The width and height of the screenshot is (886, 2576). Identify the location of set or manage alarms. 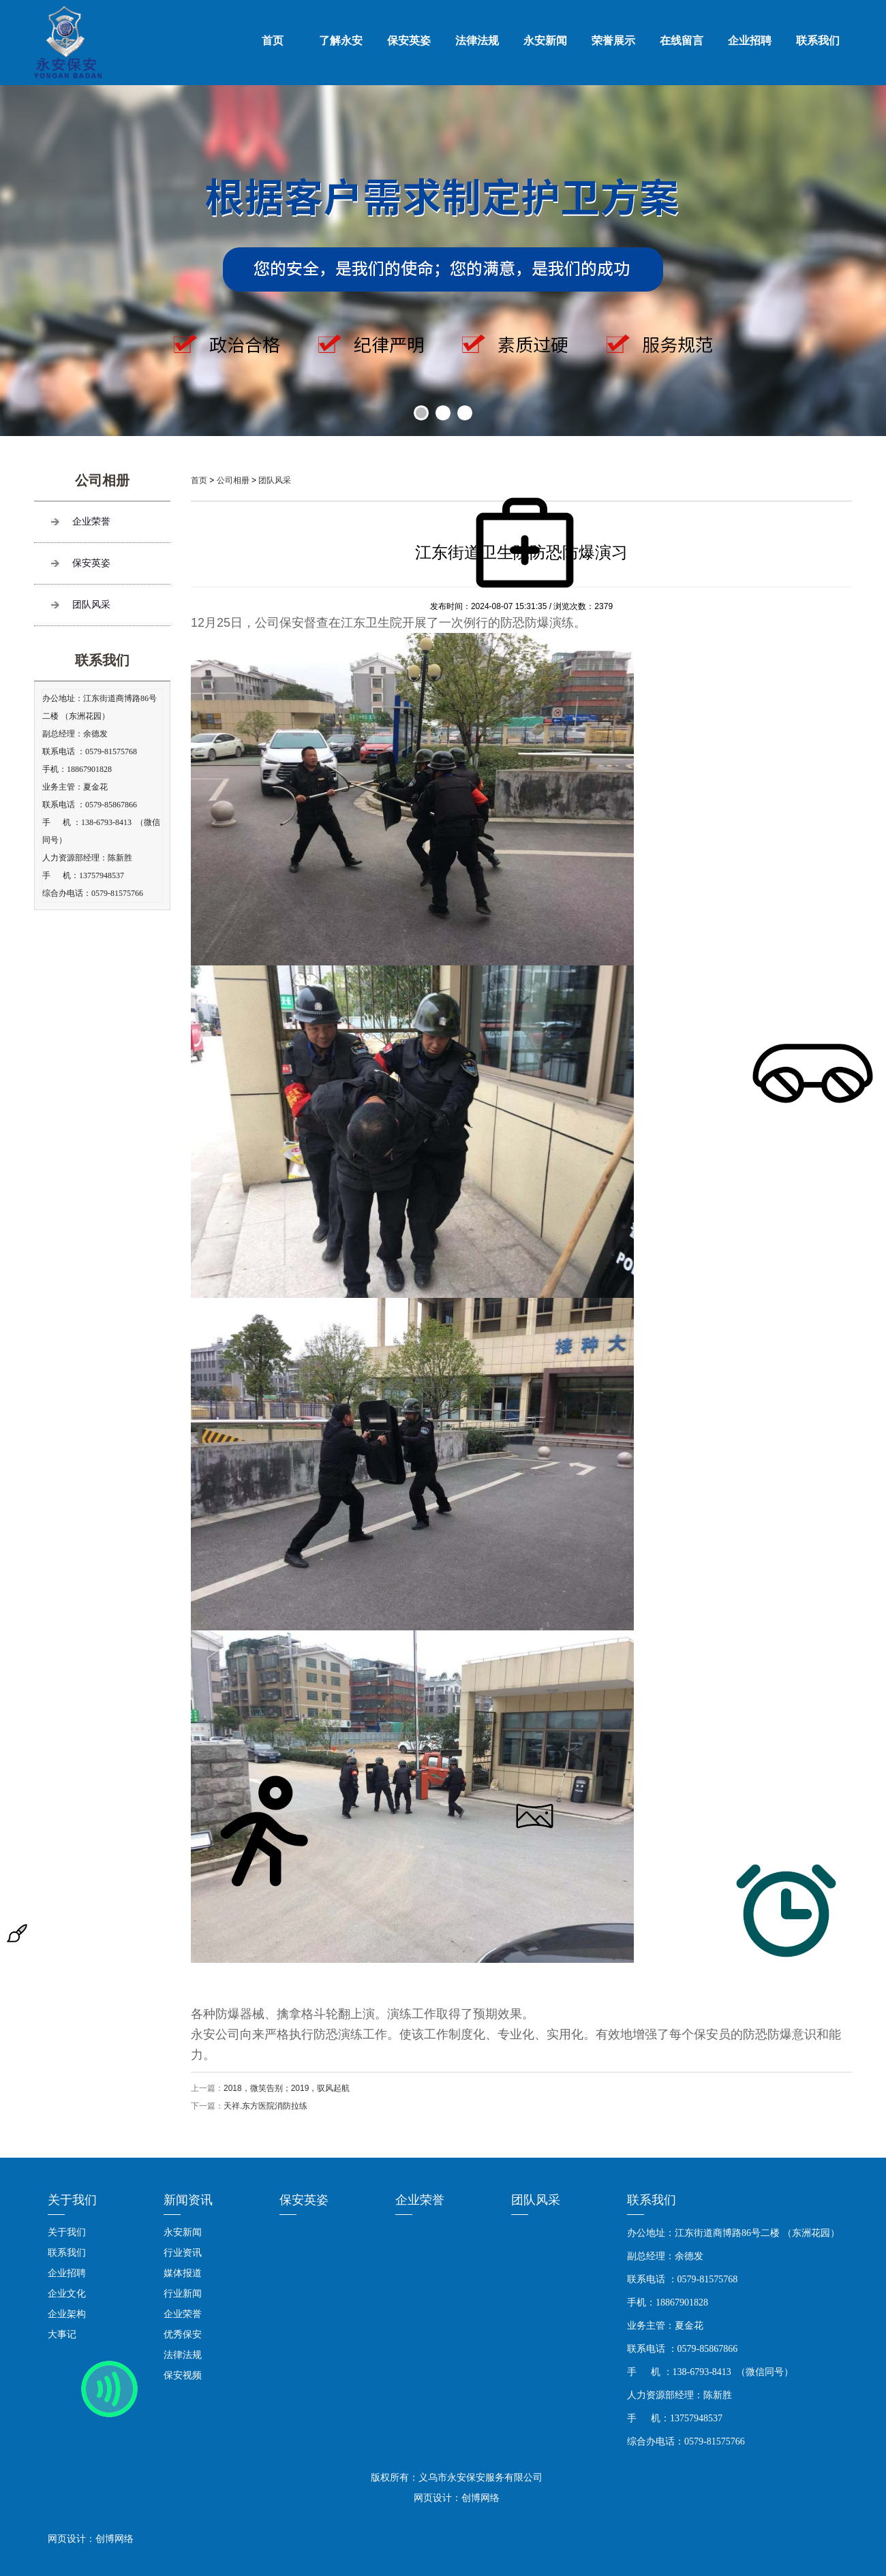
(786, 1910).